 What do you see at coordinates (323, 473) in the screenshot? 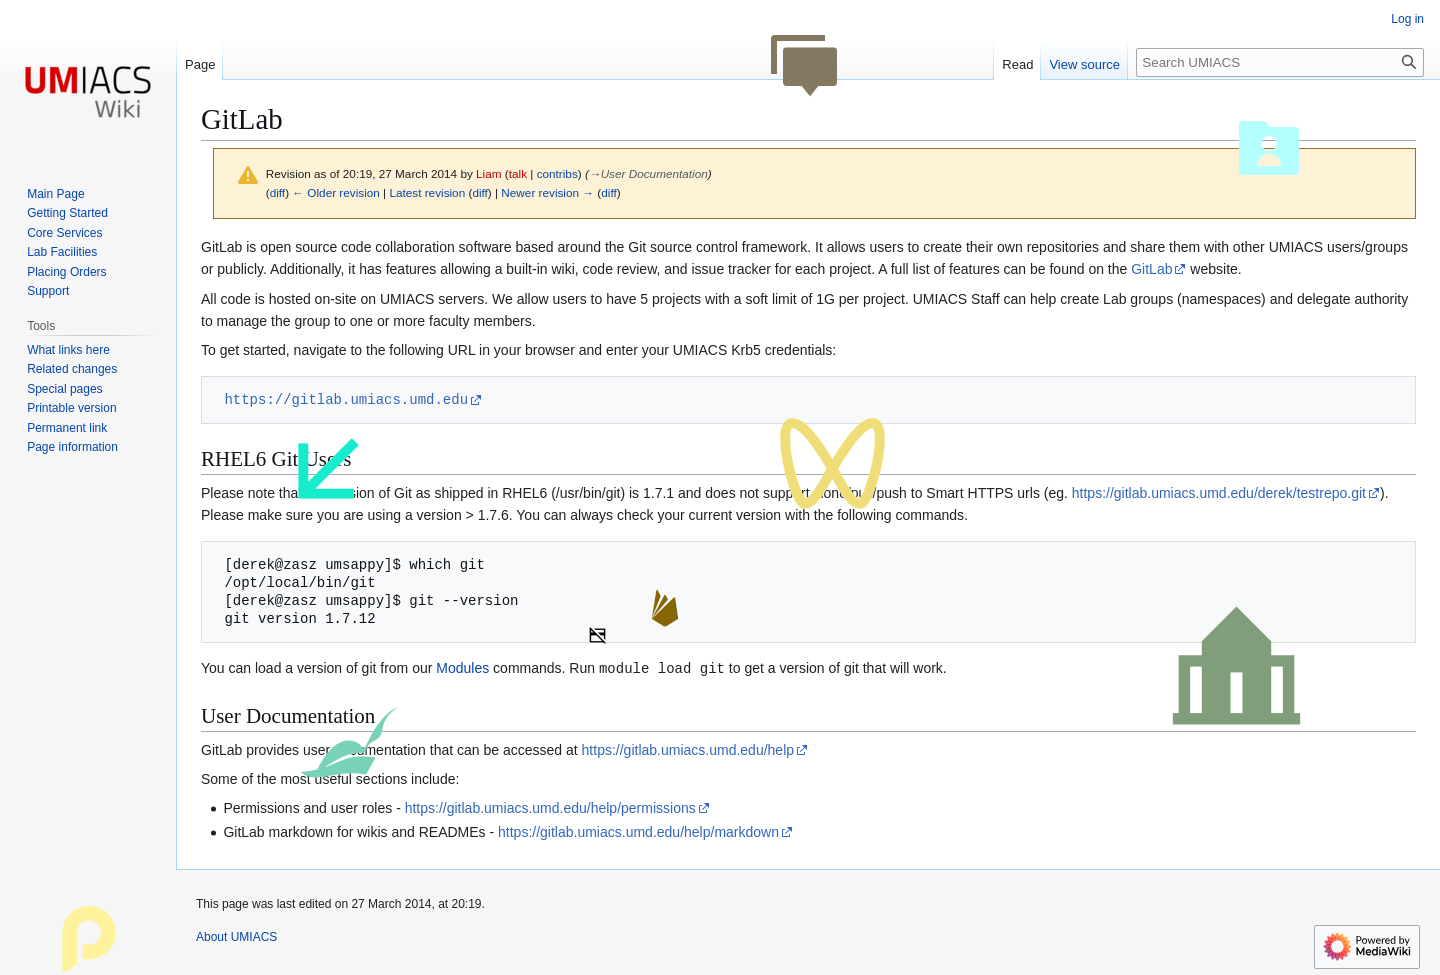
I see `navigate back and down` at bounding box center [323, 473].